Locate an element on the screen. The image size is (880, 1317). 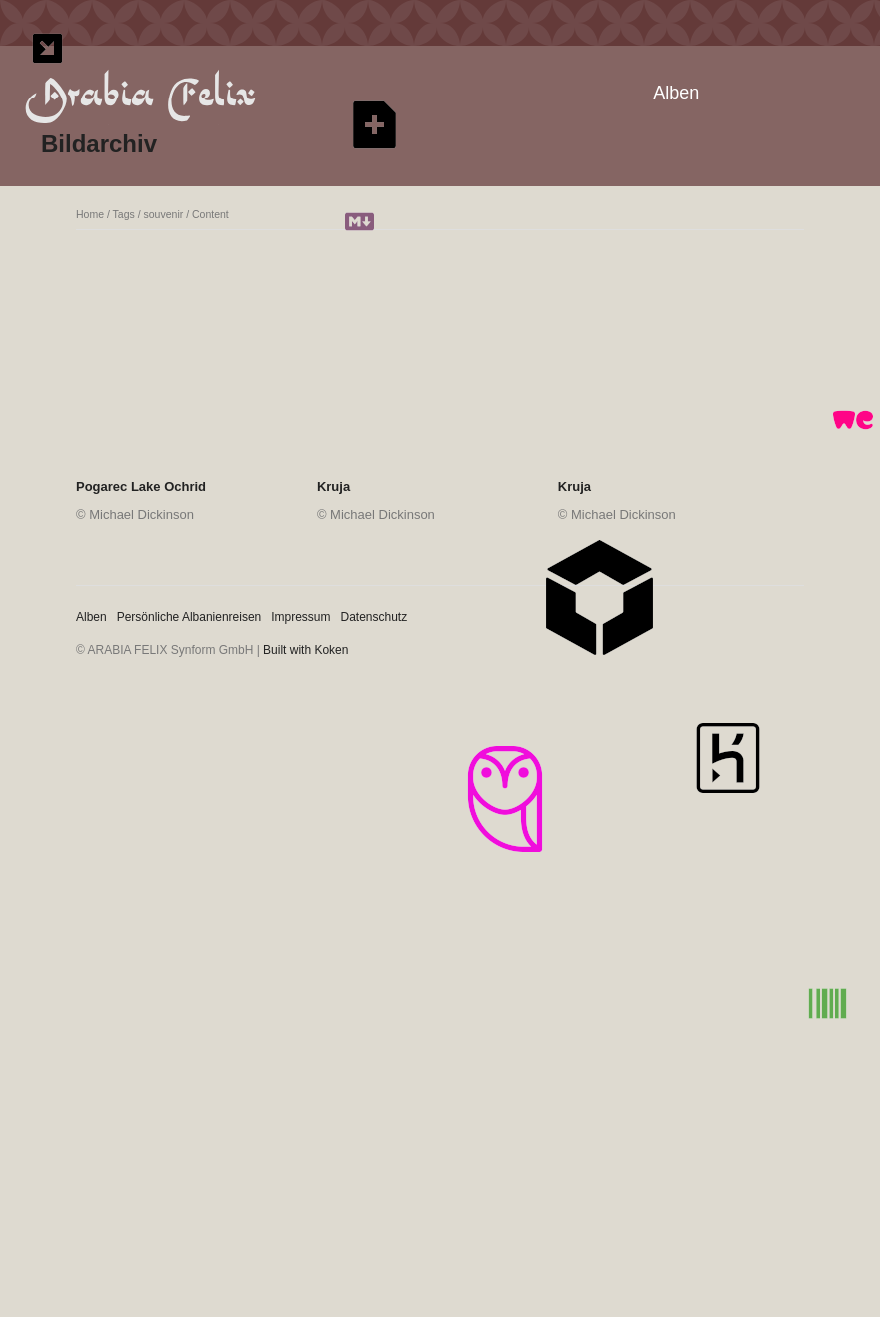
create a new file is located at coordinates (374, 124).